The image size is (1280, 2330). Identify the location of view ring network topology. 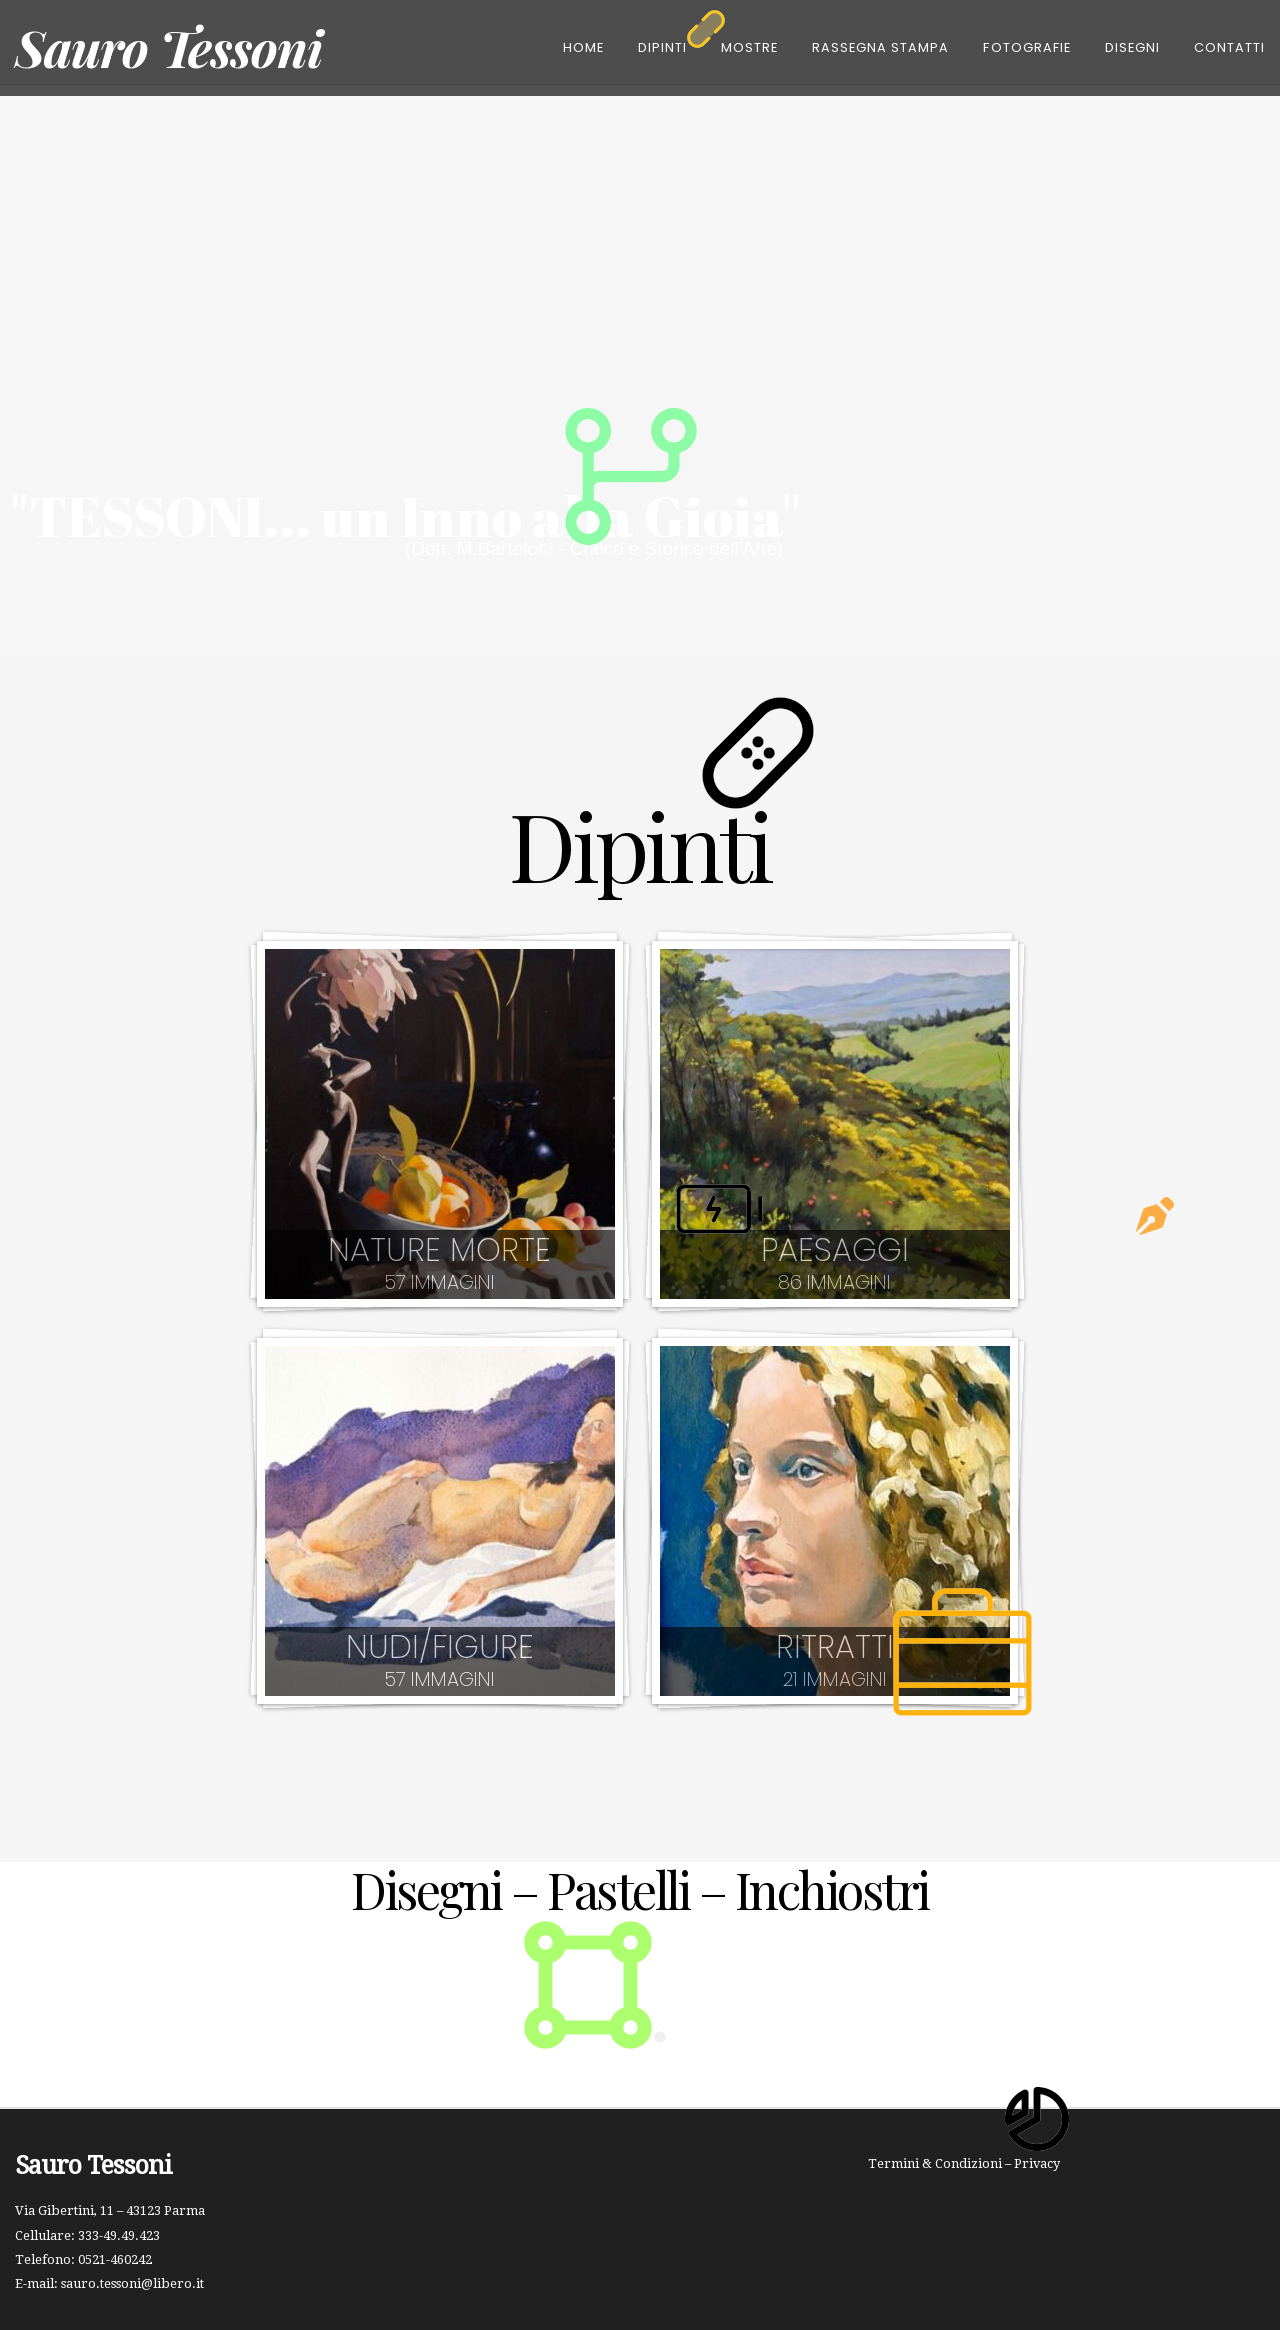
(588, 1985).